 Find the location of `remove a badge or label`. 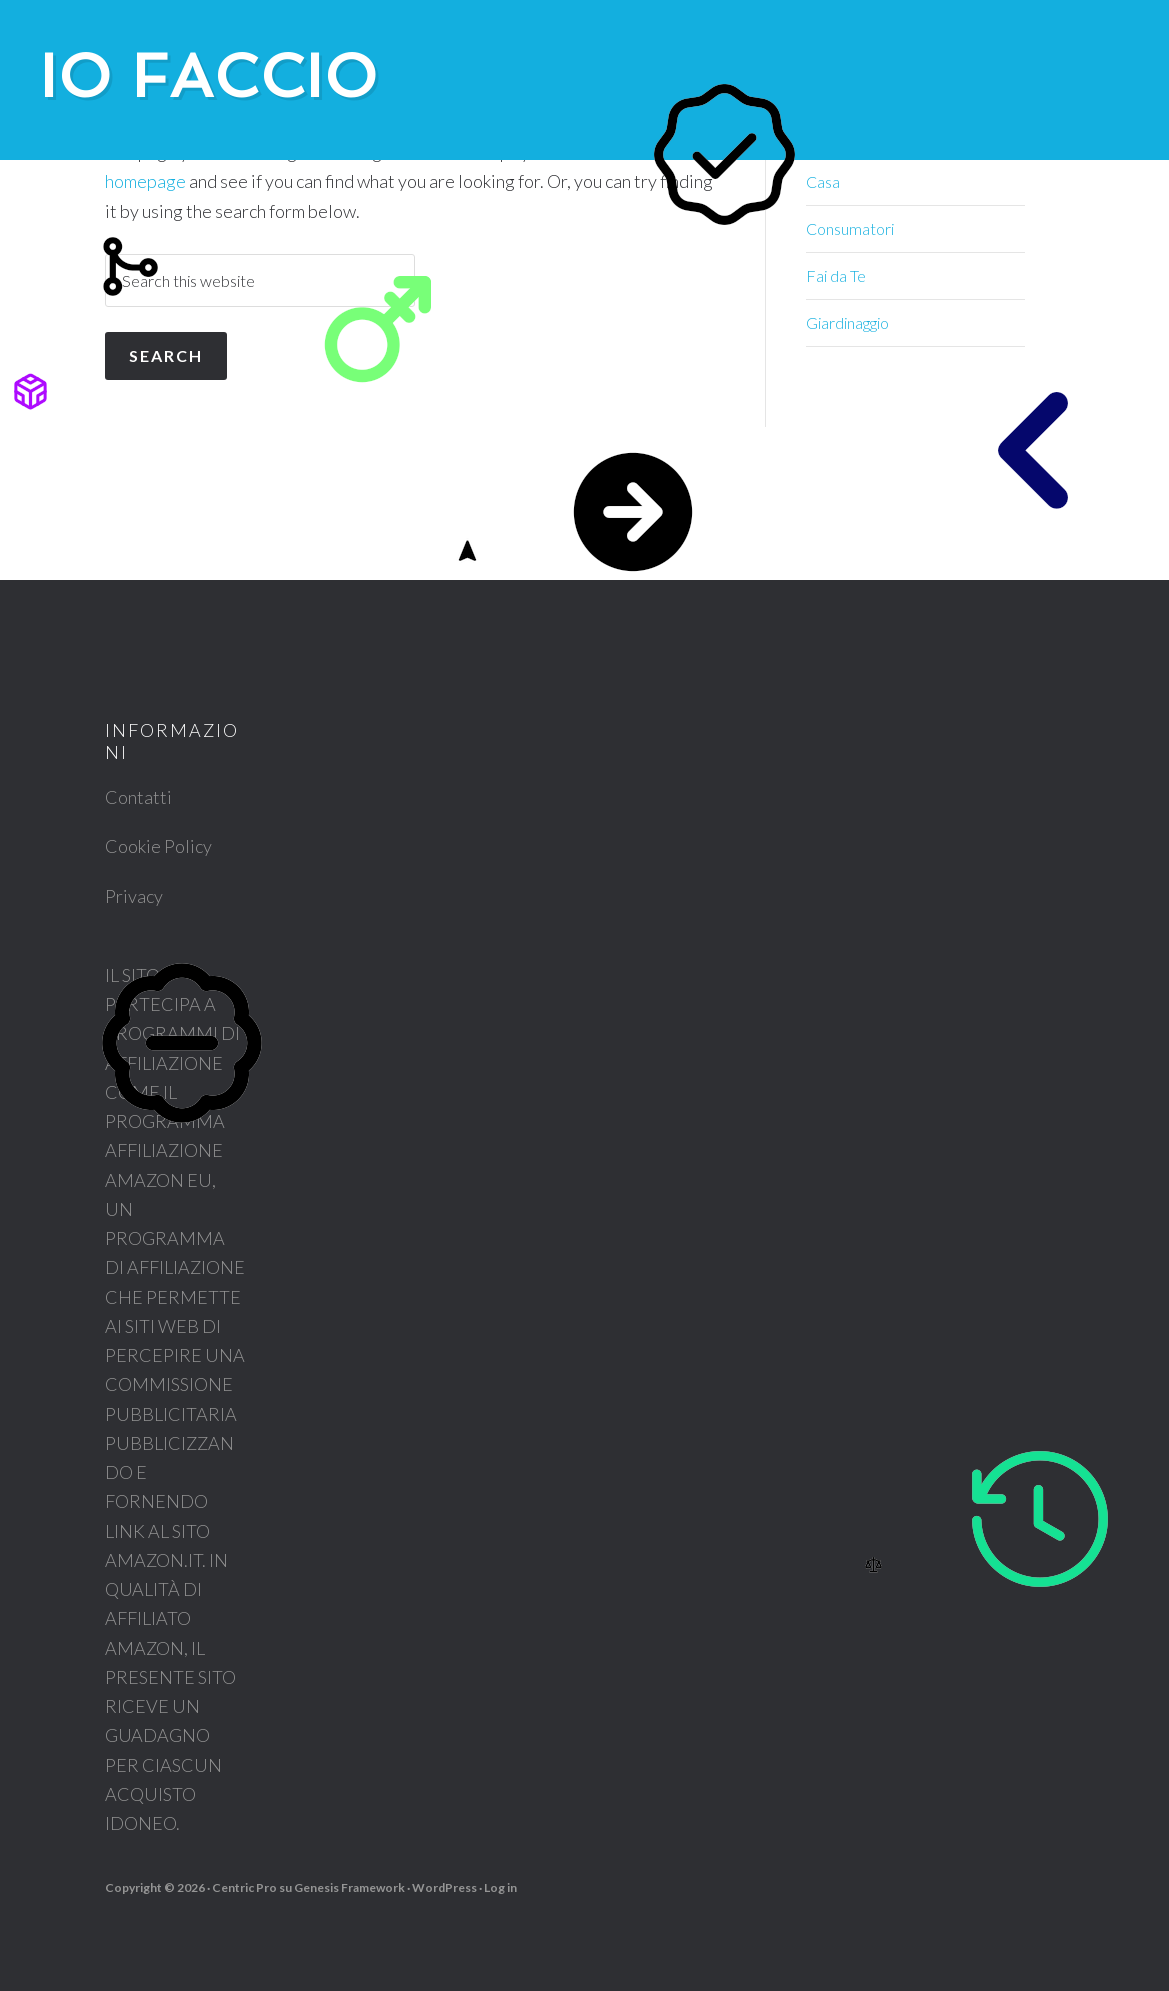

remove a badge or label is located at coordinates (182, 1043).